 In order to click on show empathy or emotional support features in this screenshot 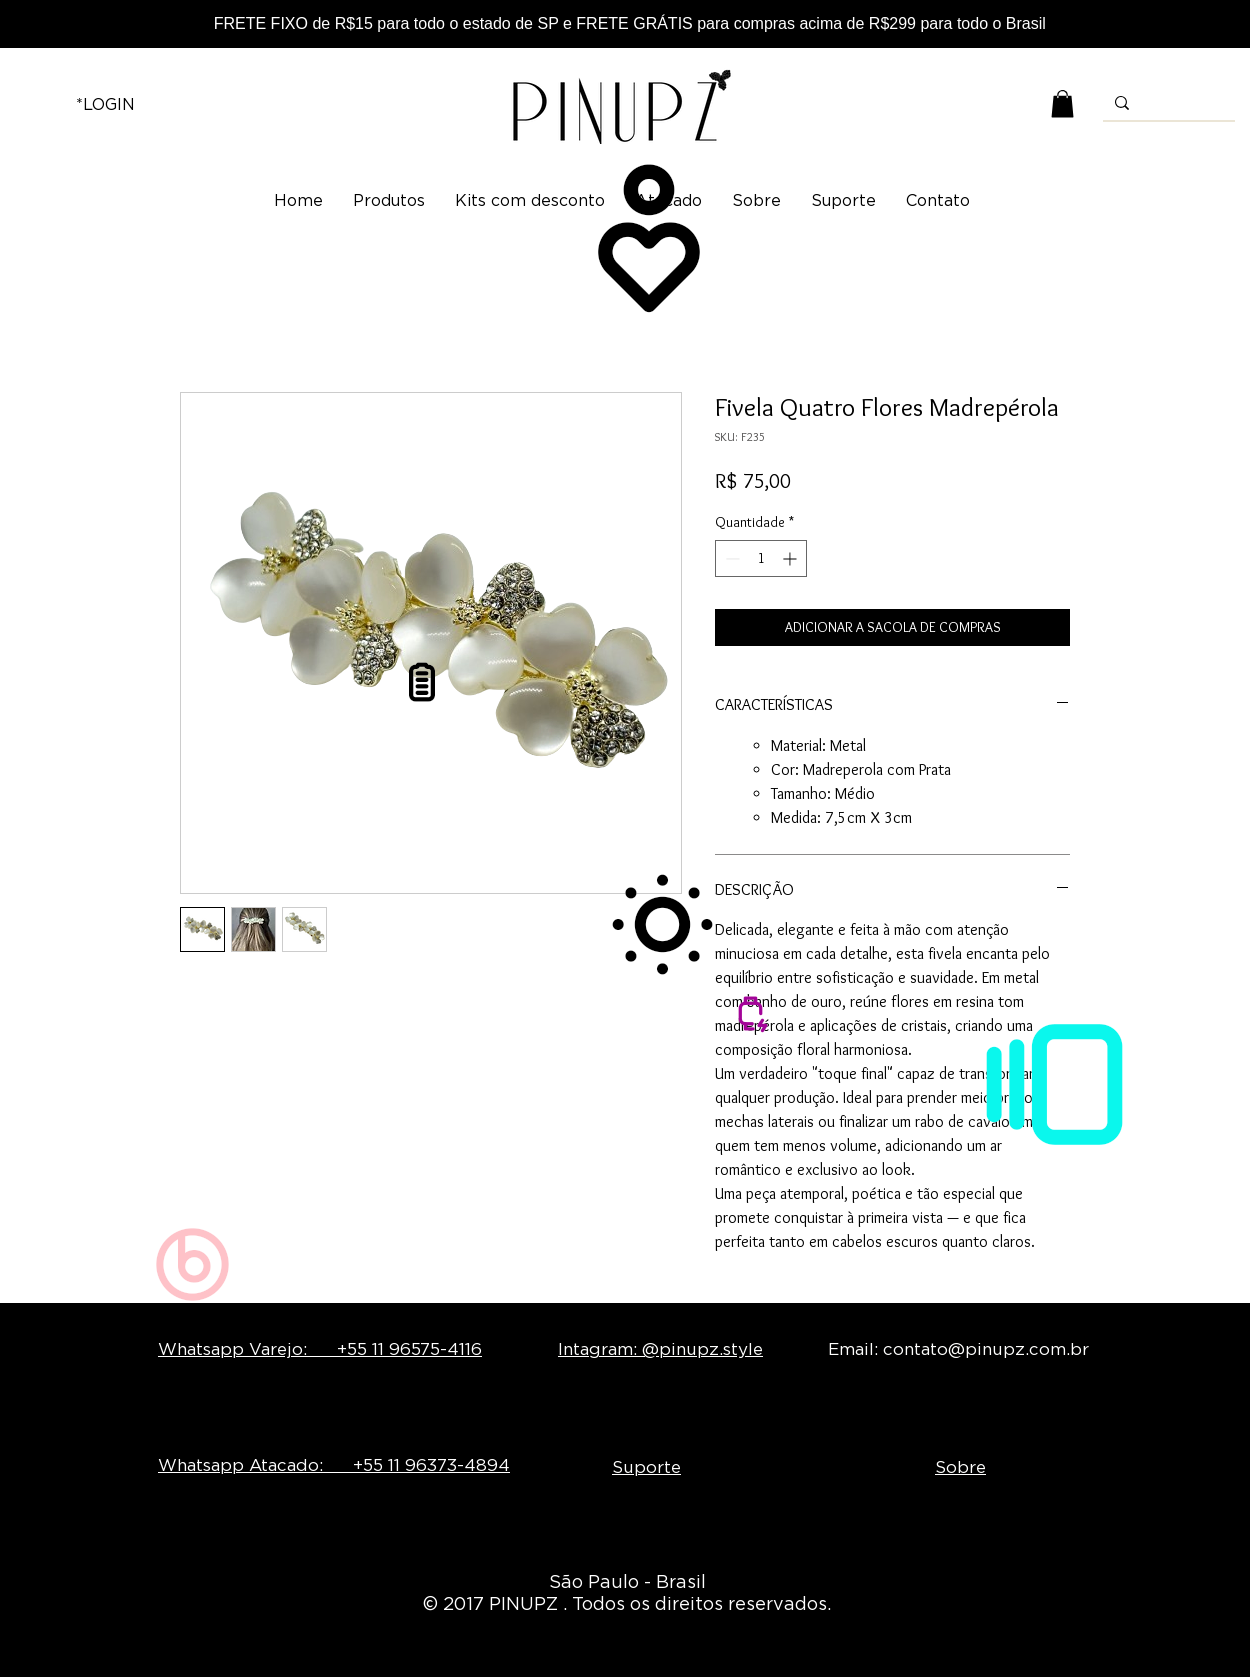, I will do `click(649, 237)`.